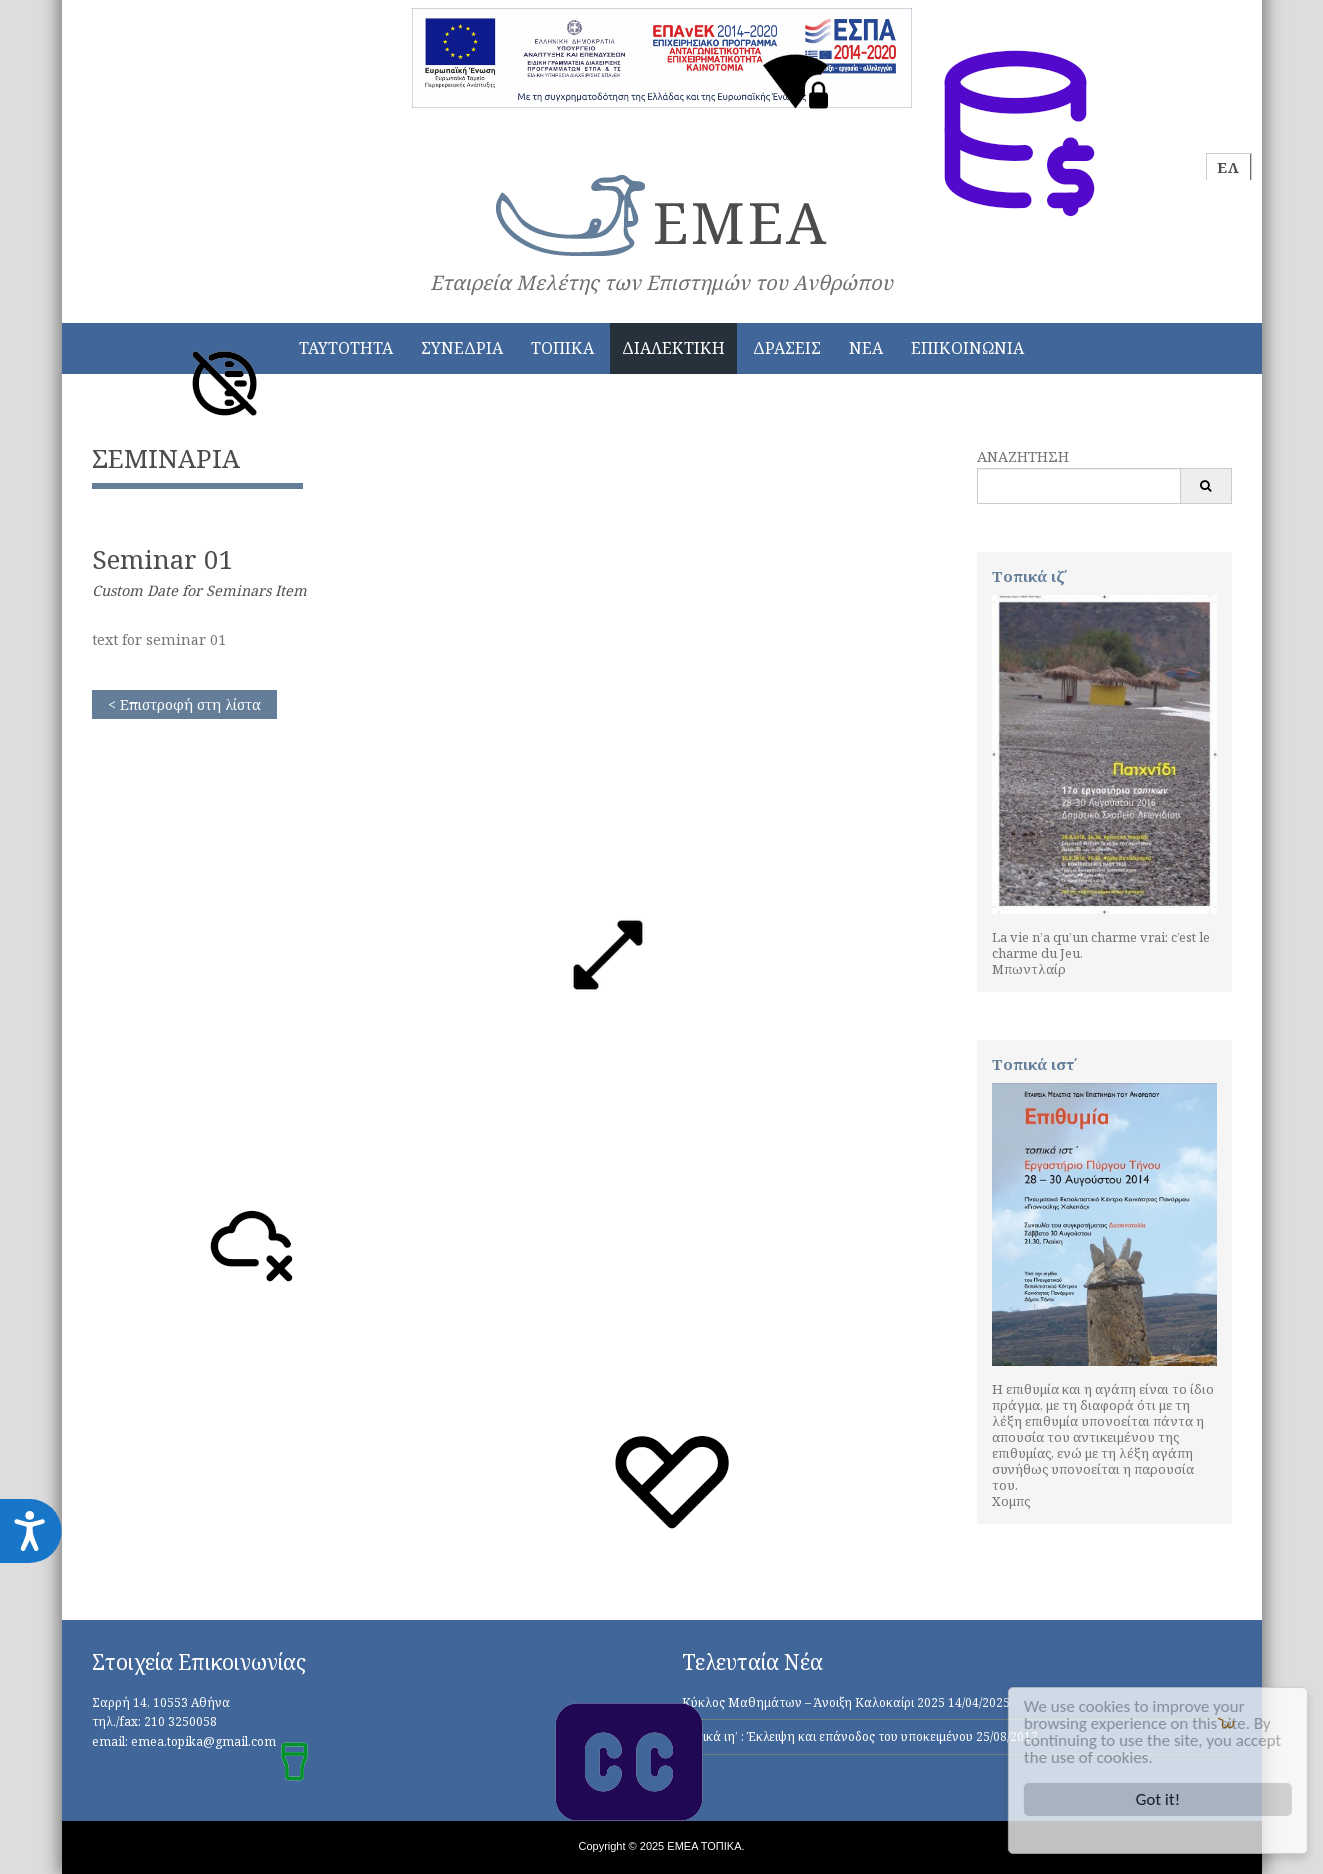 This screenshot has height=1874, width=1323. I want to click on disconnect from cloud storage, so click(251, 1240).